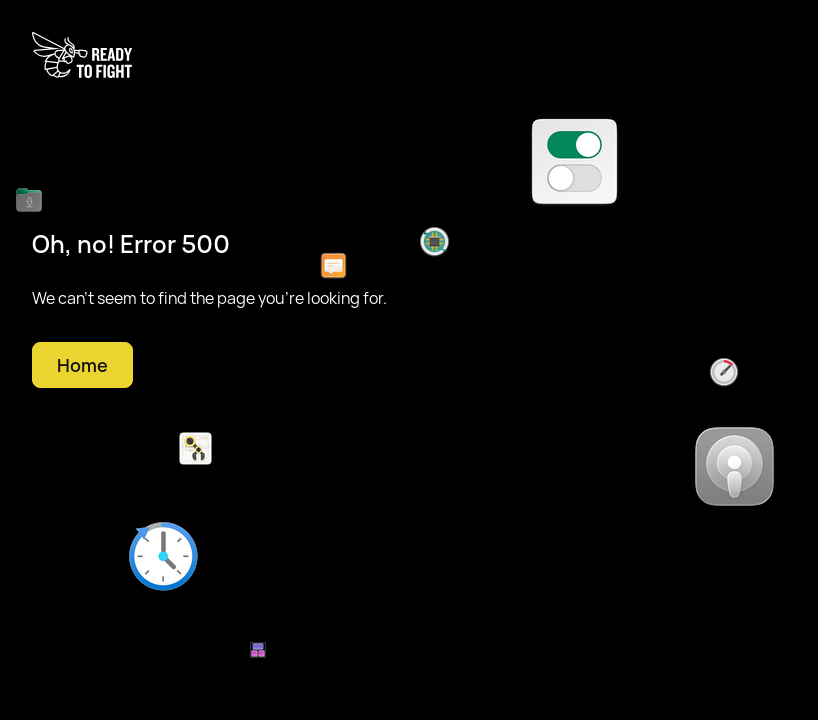 Image resolution: width=818 pixels, height=720 pixels. Describe the element at coordinates (164, 556) in the screenshot. I see `open the reservations app` at that location.